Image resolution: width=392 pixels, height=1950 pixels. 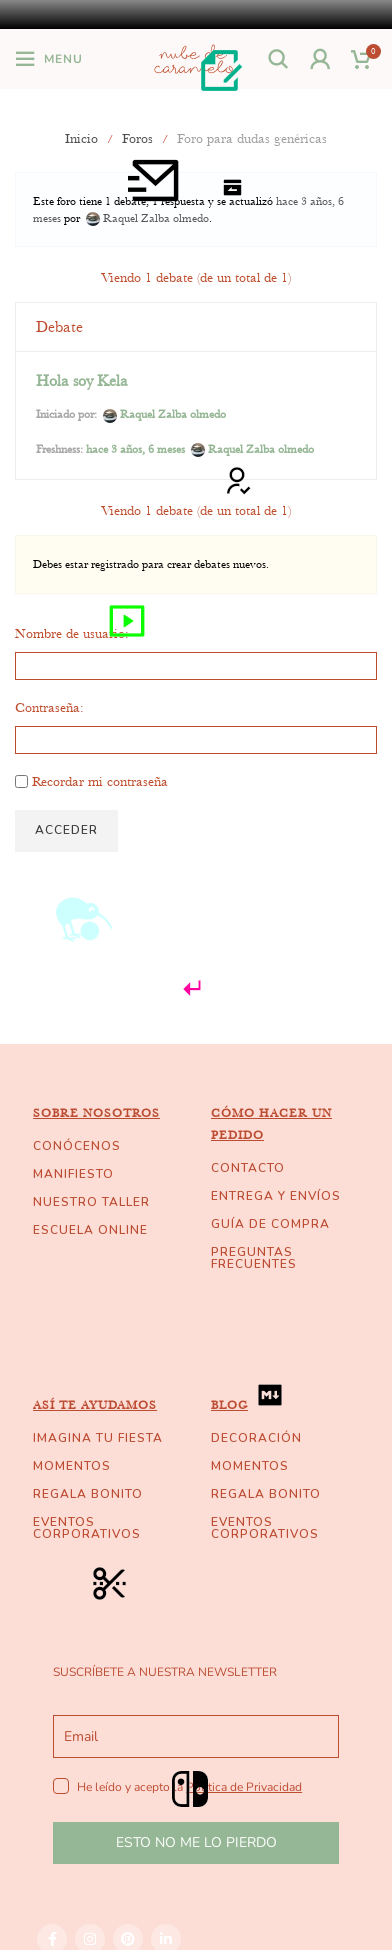 I want to click on play a video or movie, so click(x=127, y=621).